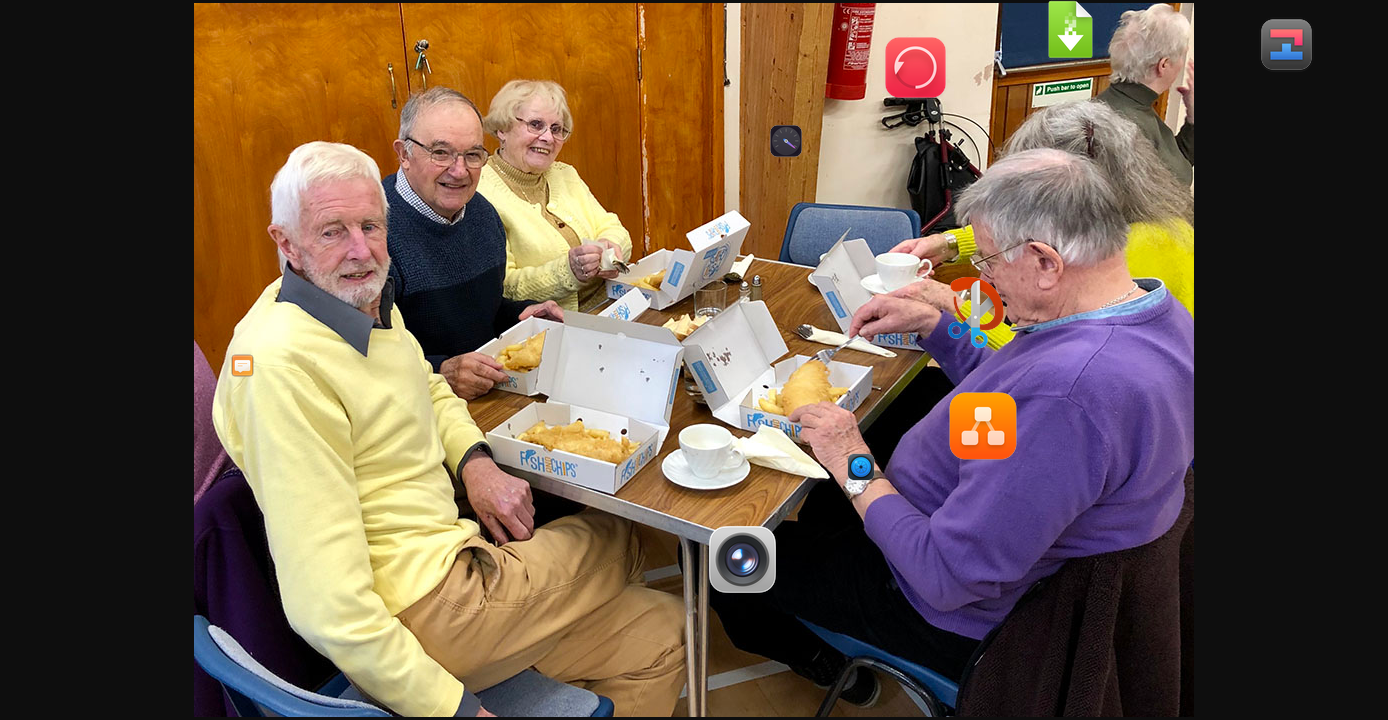  I want to click on file download in progress, so click(1070, 30).